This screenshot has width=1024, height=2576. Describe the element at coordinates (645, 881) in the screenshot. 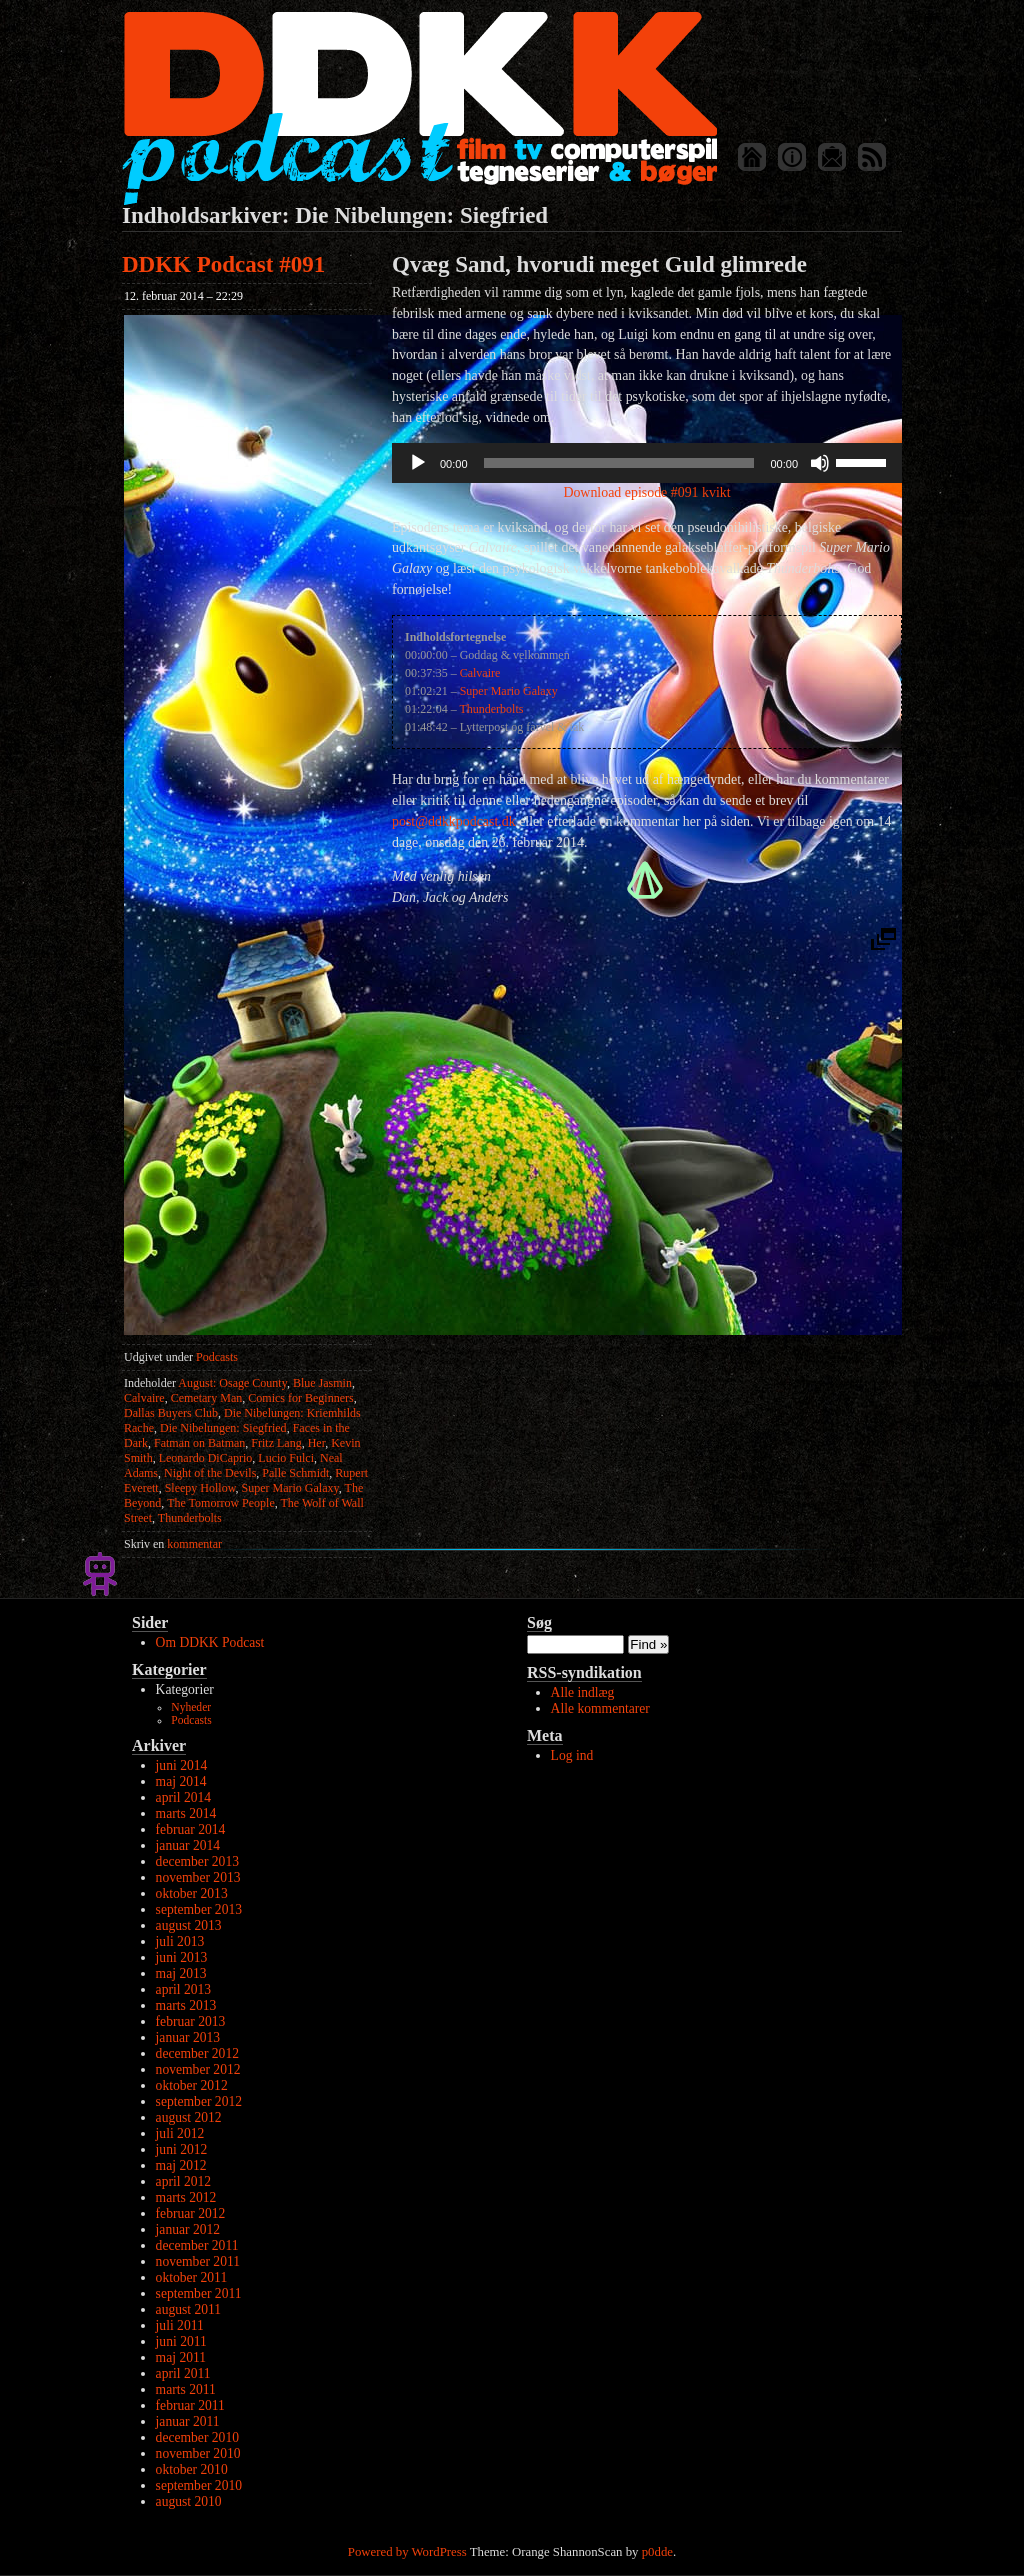

I see `view 3D shape or geometric object` at that location.